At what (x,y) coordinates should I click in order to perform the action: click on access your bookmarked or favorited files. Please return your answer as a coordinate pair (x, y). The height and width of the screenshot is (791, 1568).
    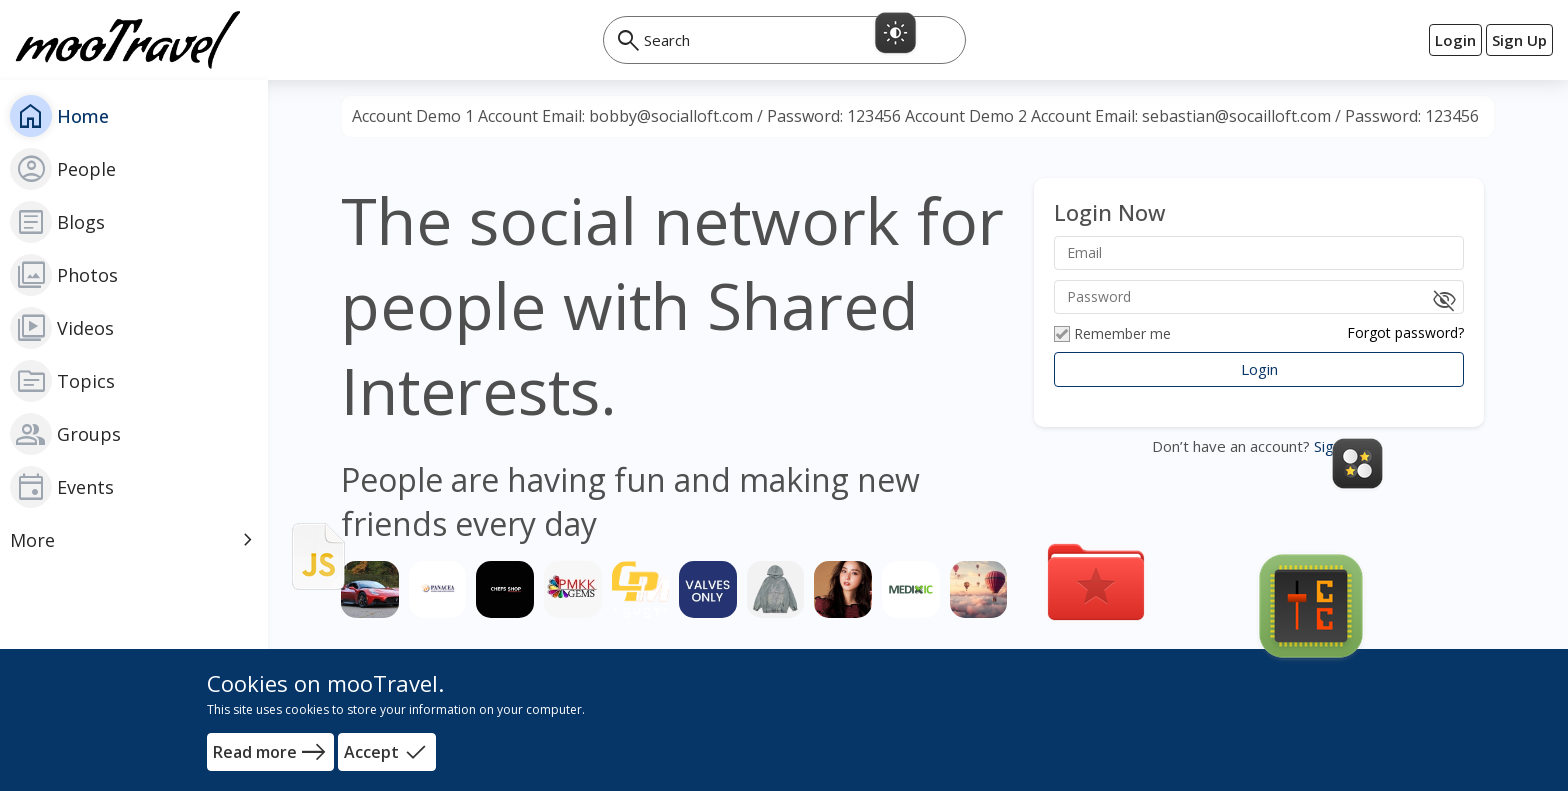
    Looking at the image, I should click on (1096, 582).